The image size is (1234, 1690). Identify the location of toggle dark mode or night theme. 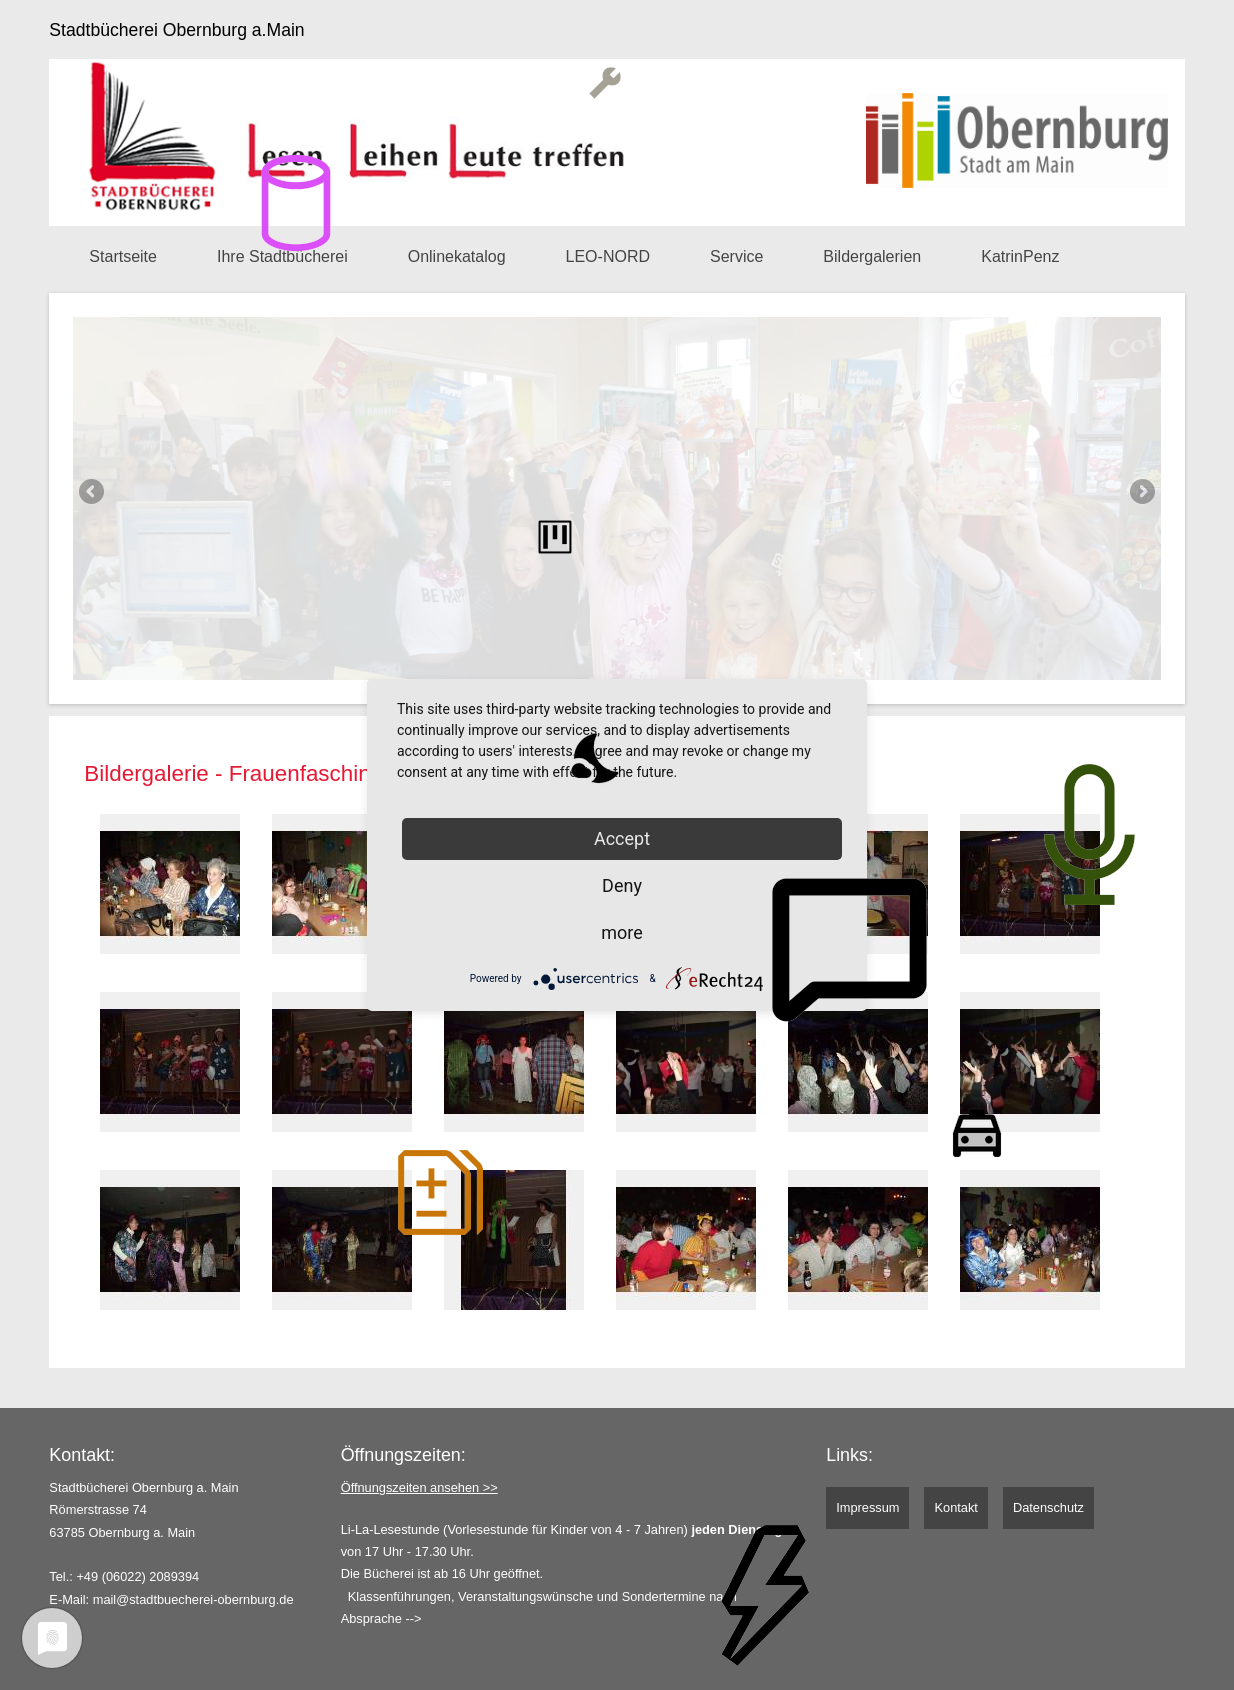
(599, 758).